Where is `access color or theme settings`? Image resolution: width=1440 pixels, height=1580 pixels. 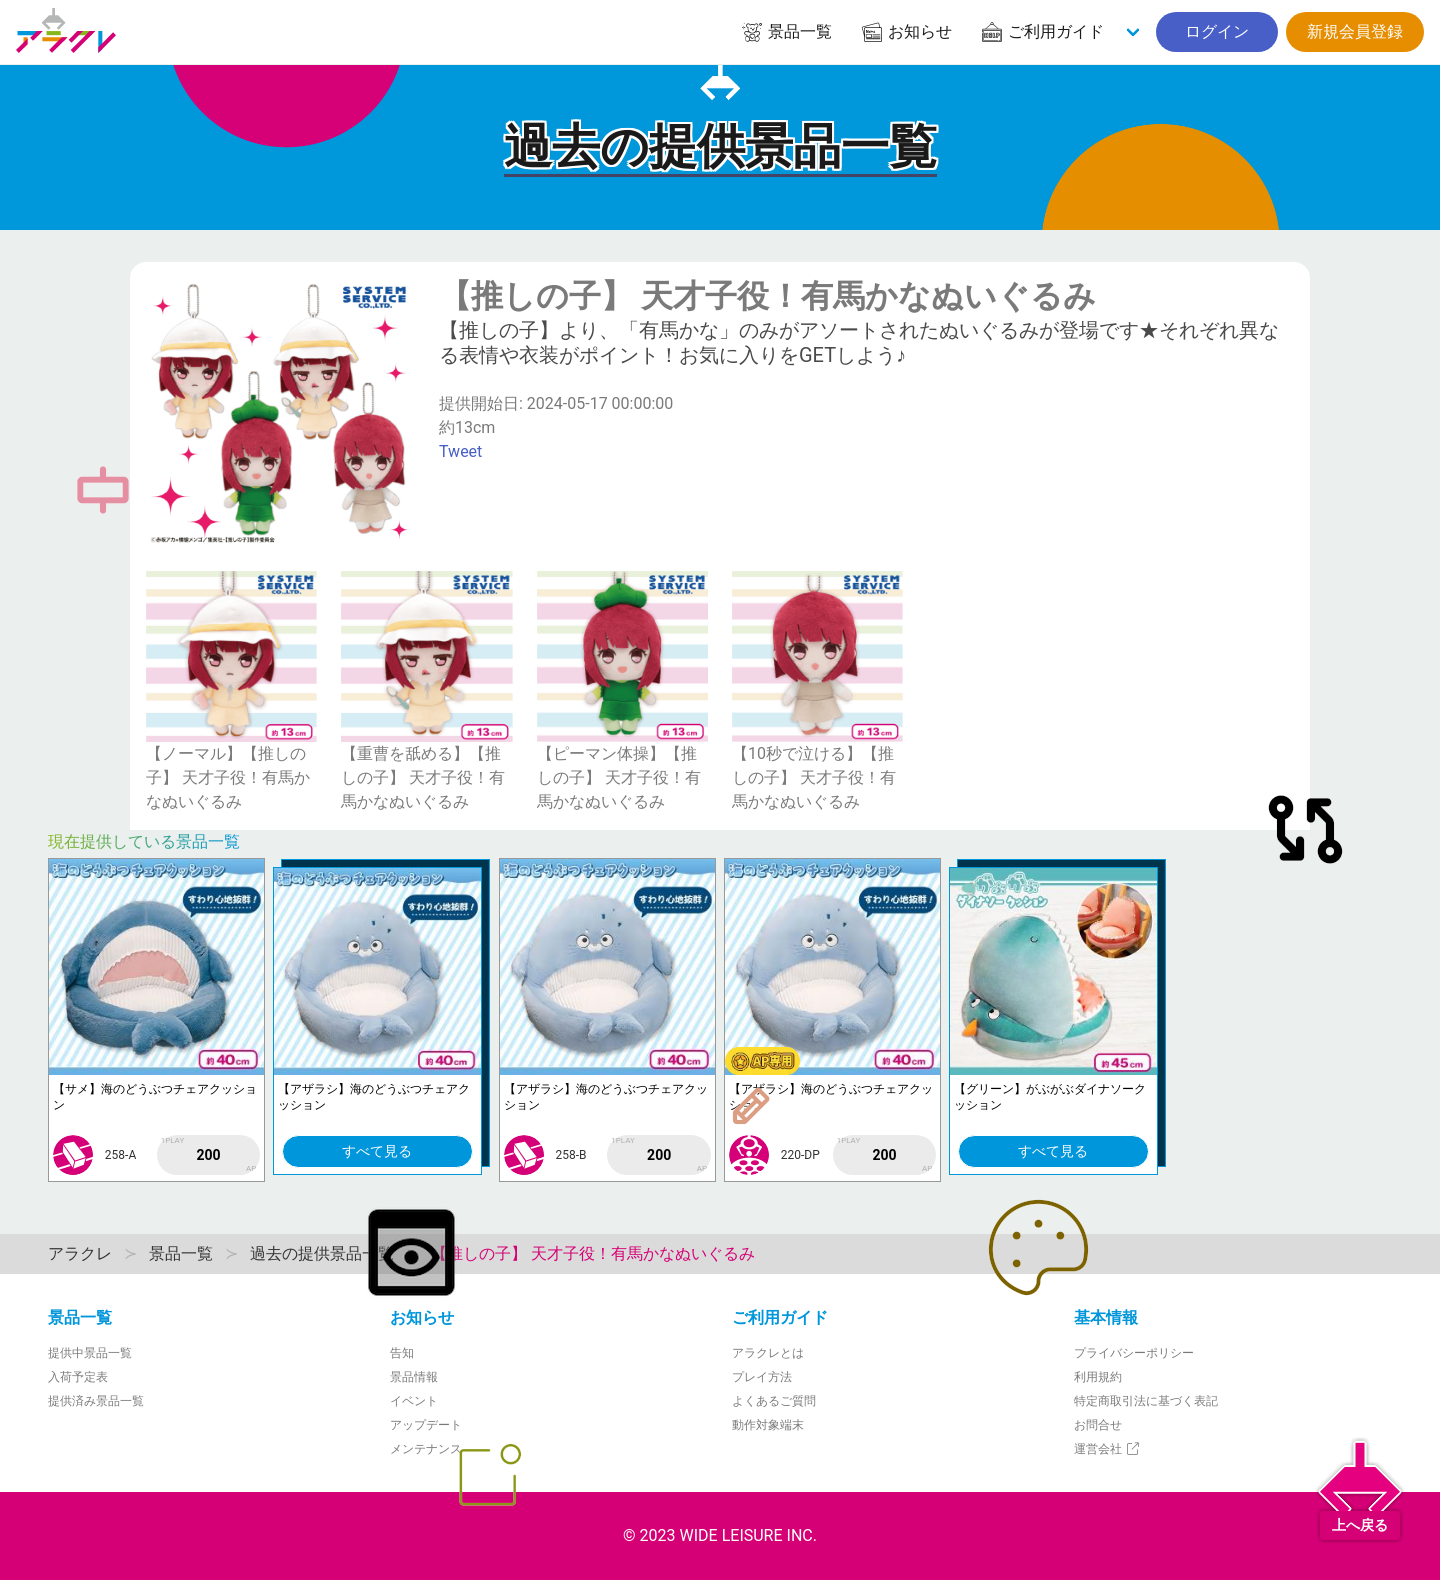 access color or theme settings is located at coordinates (1038, 1249).